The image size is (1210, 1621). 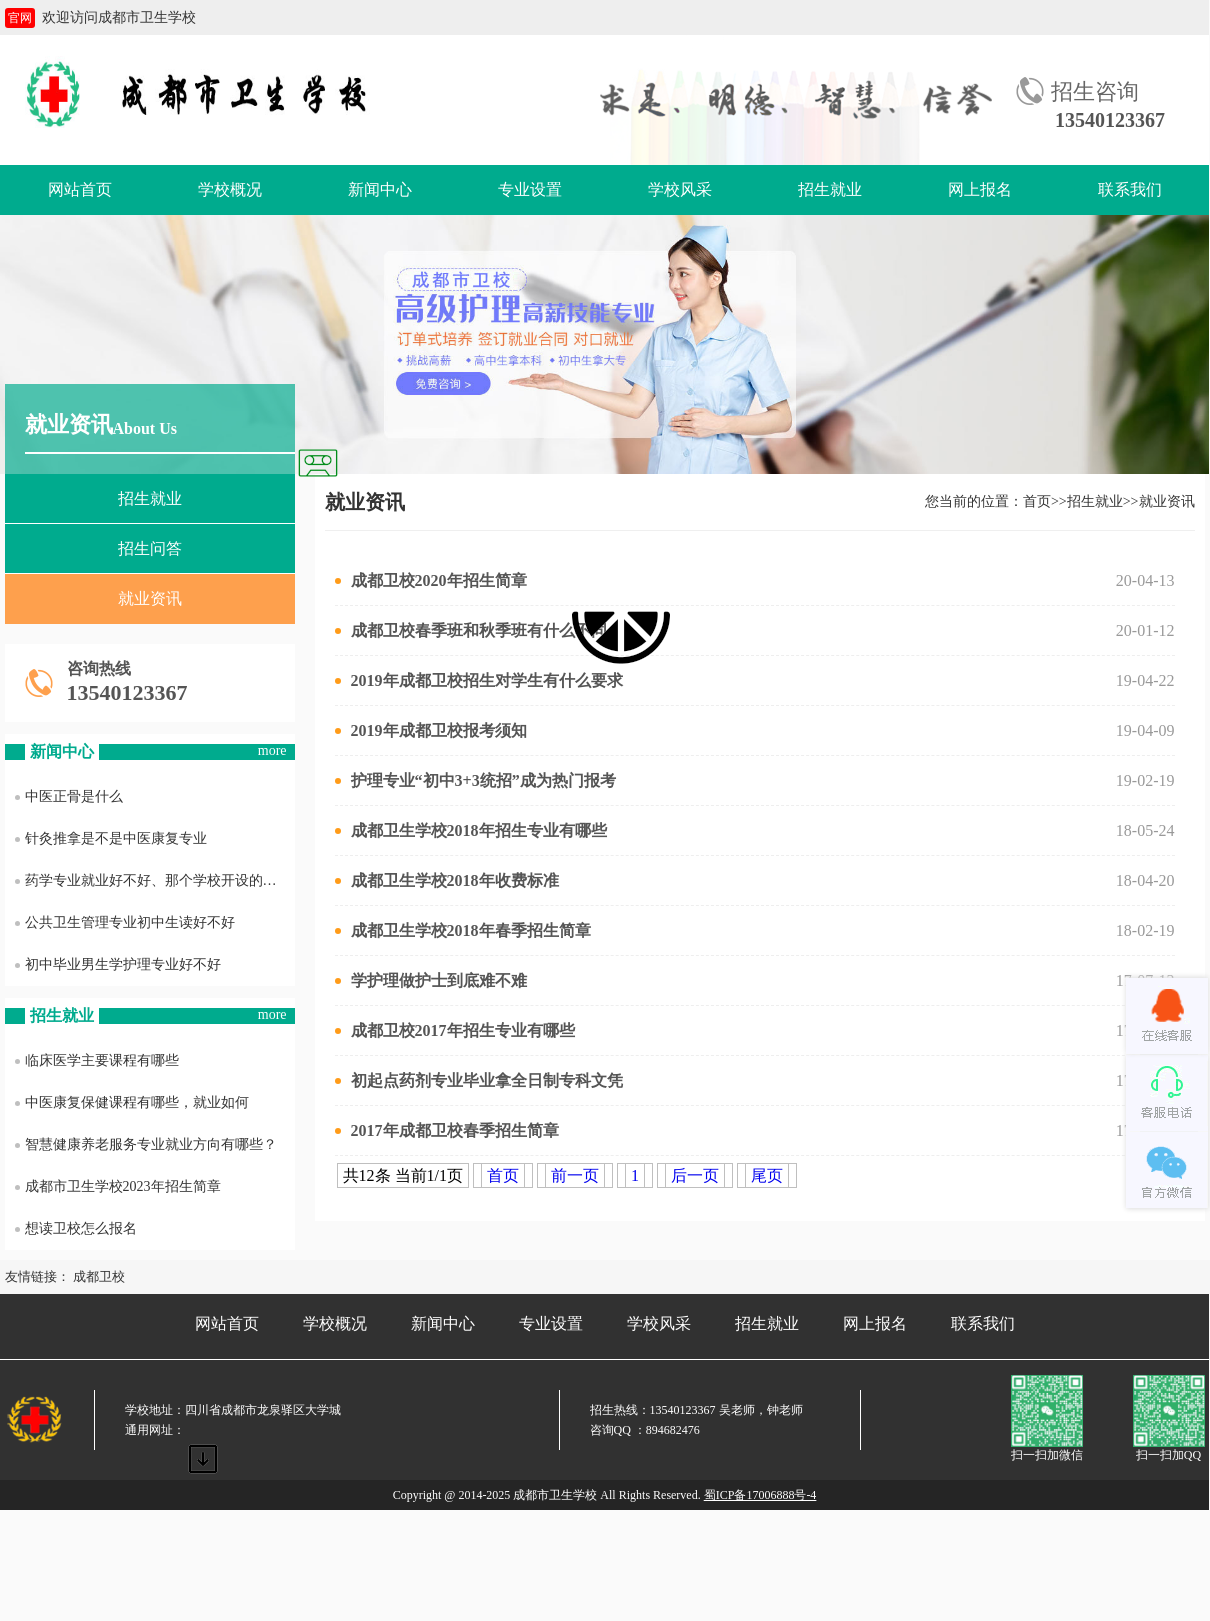 I want to click on access audio recordings or voice memos, so click(x=318, y=463).